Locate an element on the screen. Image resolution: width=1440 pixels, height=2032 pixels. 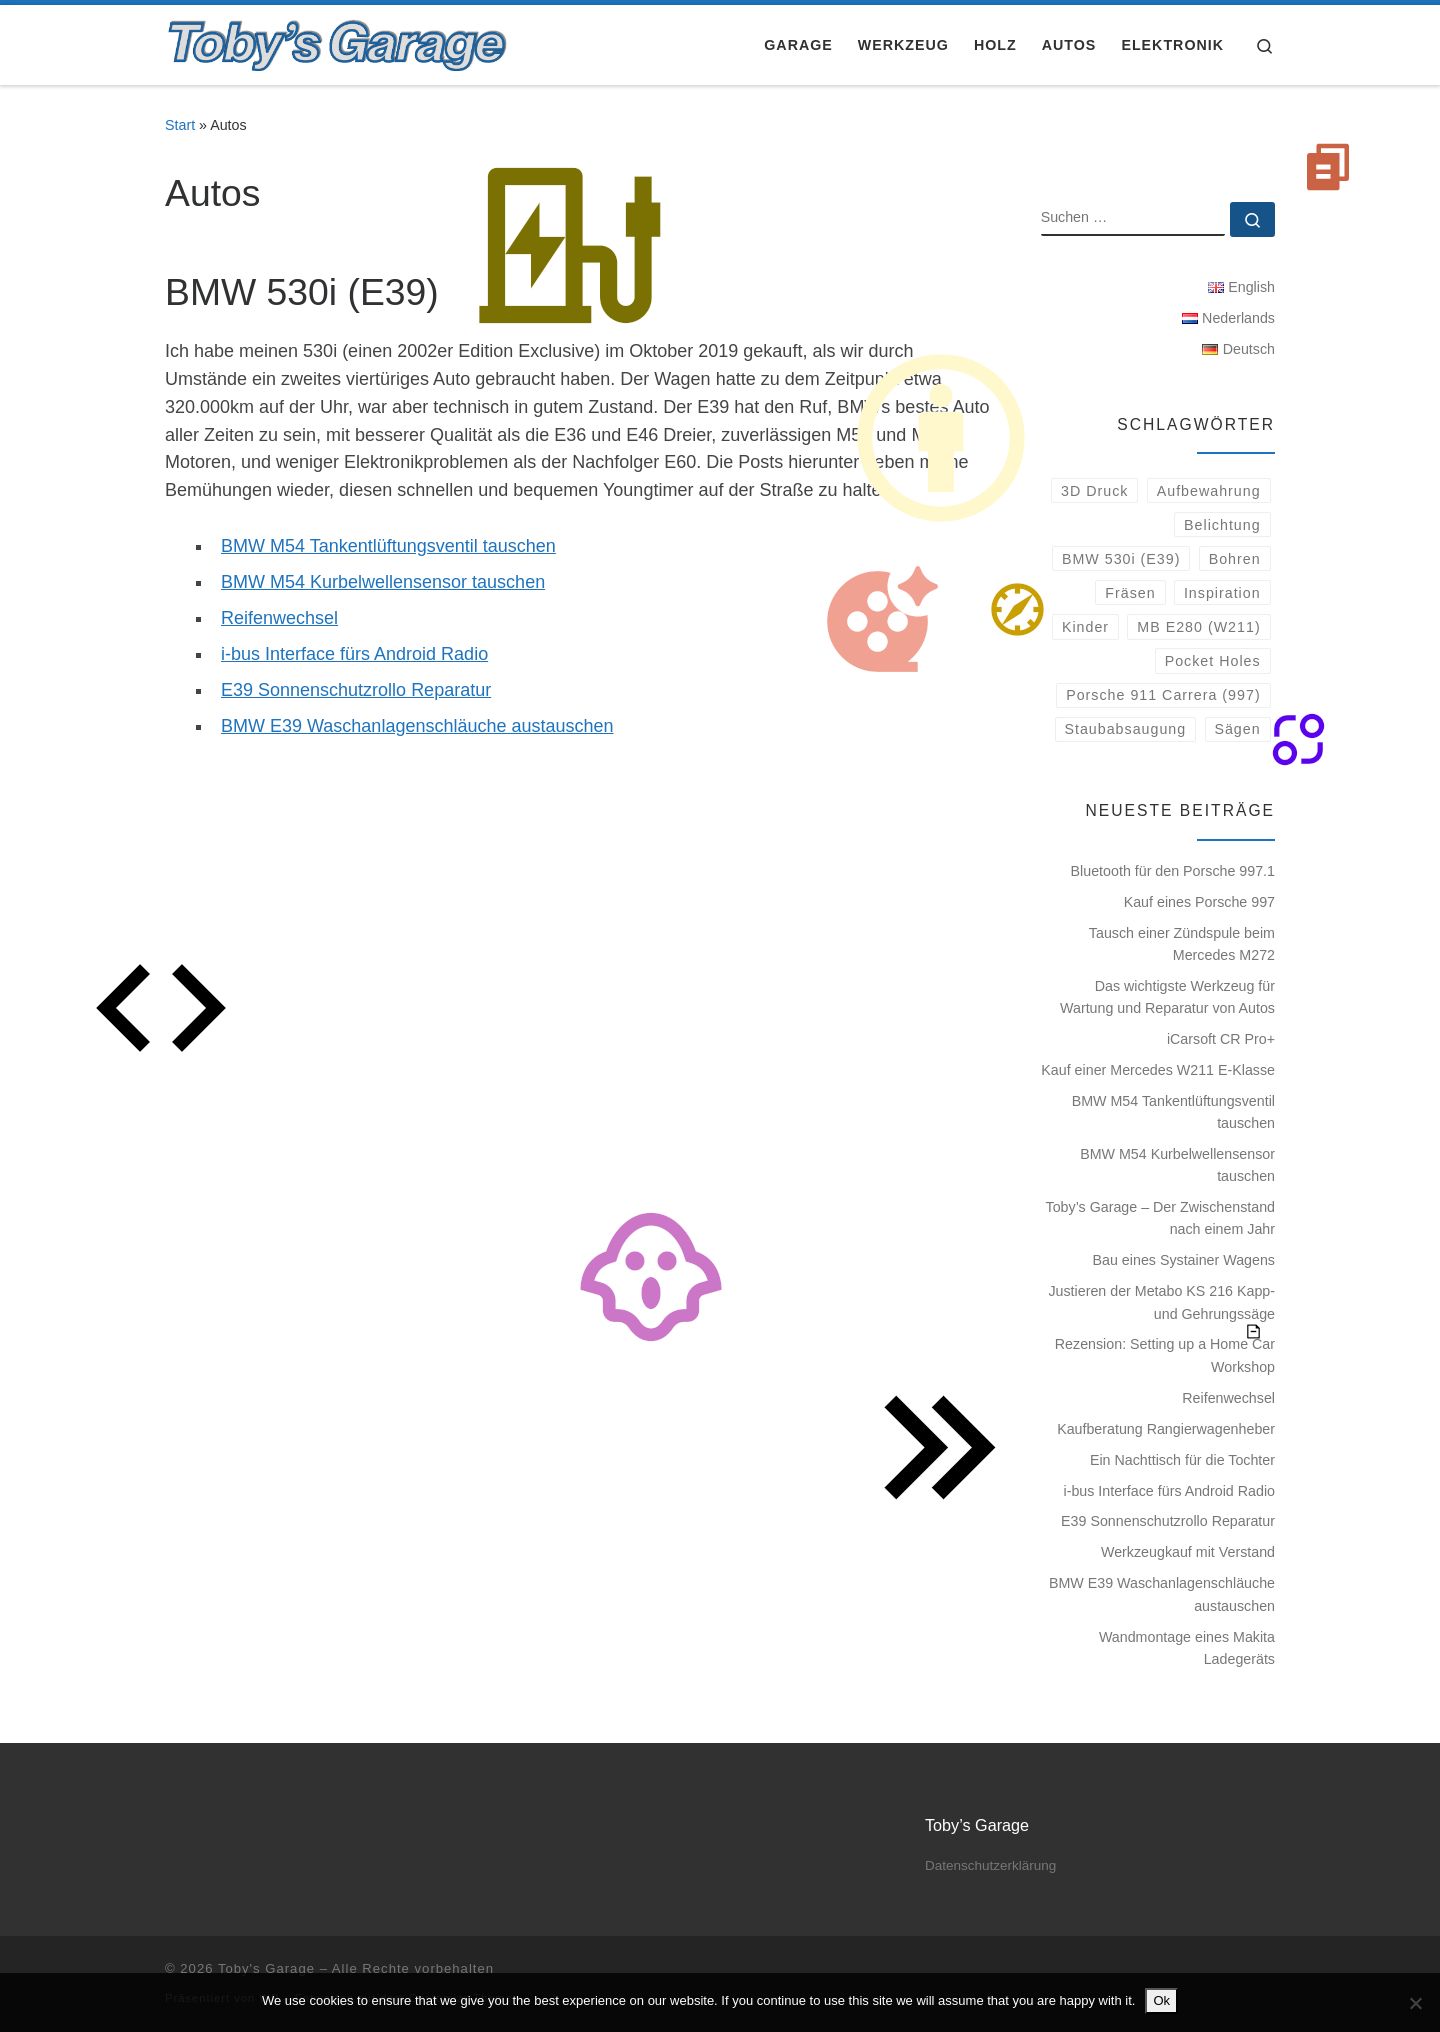
copy file to clipboard is located at coordinates (1328, 167).